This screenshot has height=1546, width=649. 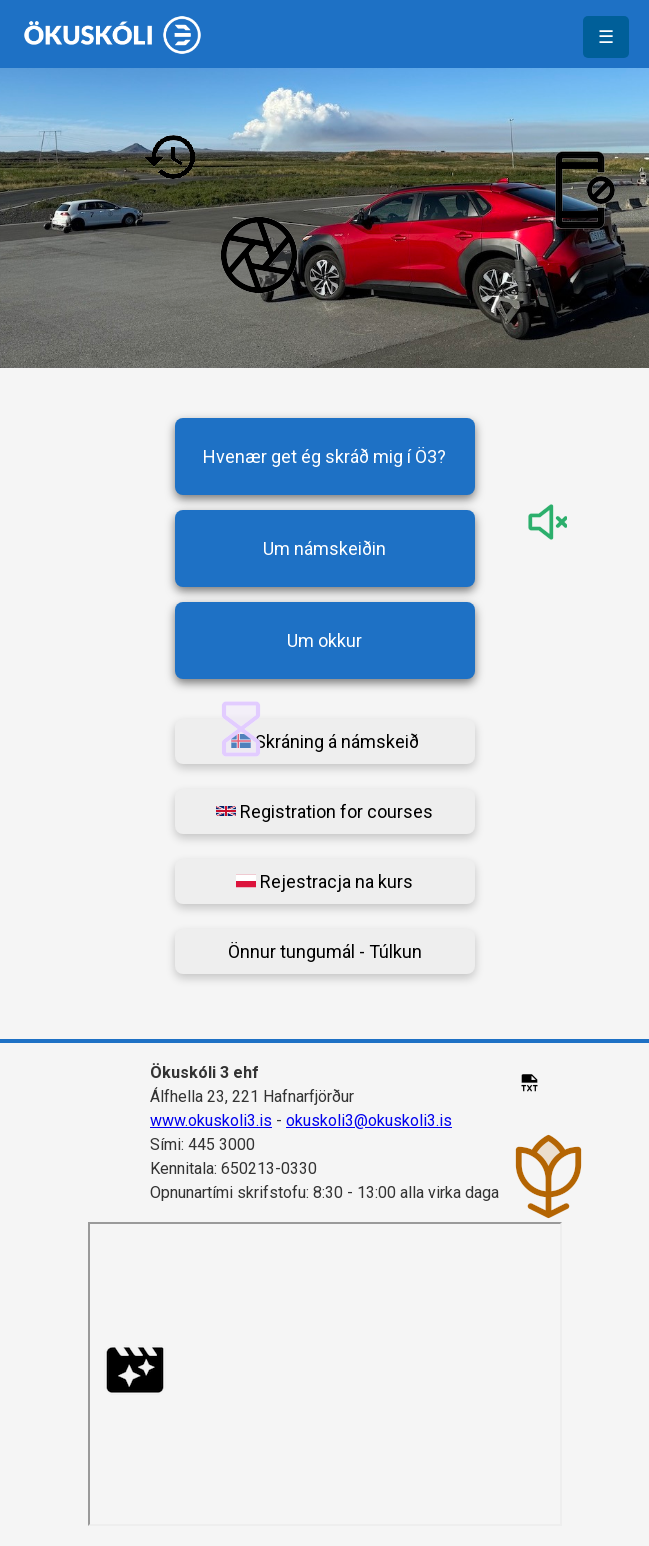 I want to click on block or restrict an app, so click(x=580, y=190).